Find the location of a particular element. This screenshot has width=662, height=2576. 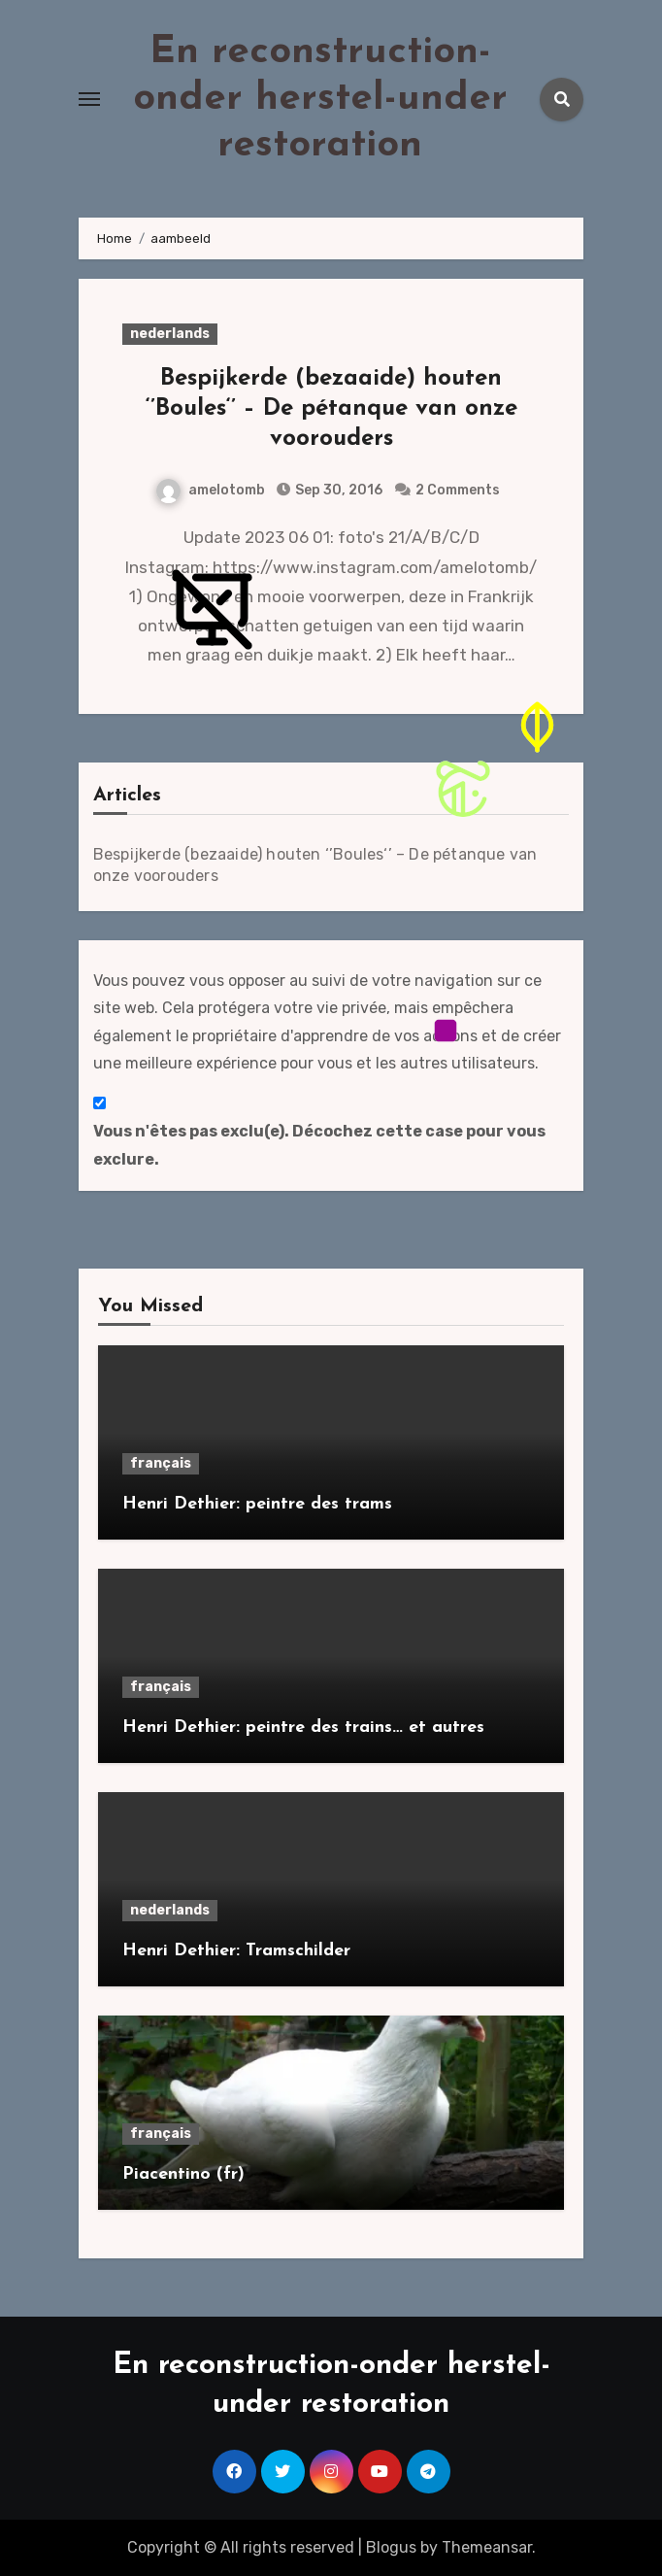

stop screen sharing or presentation mode is located at coordinates (212, 609).